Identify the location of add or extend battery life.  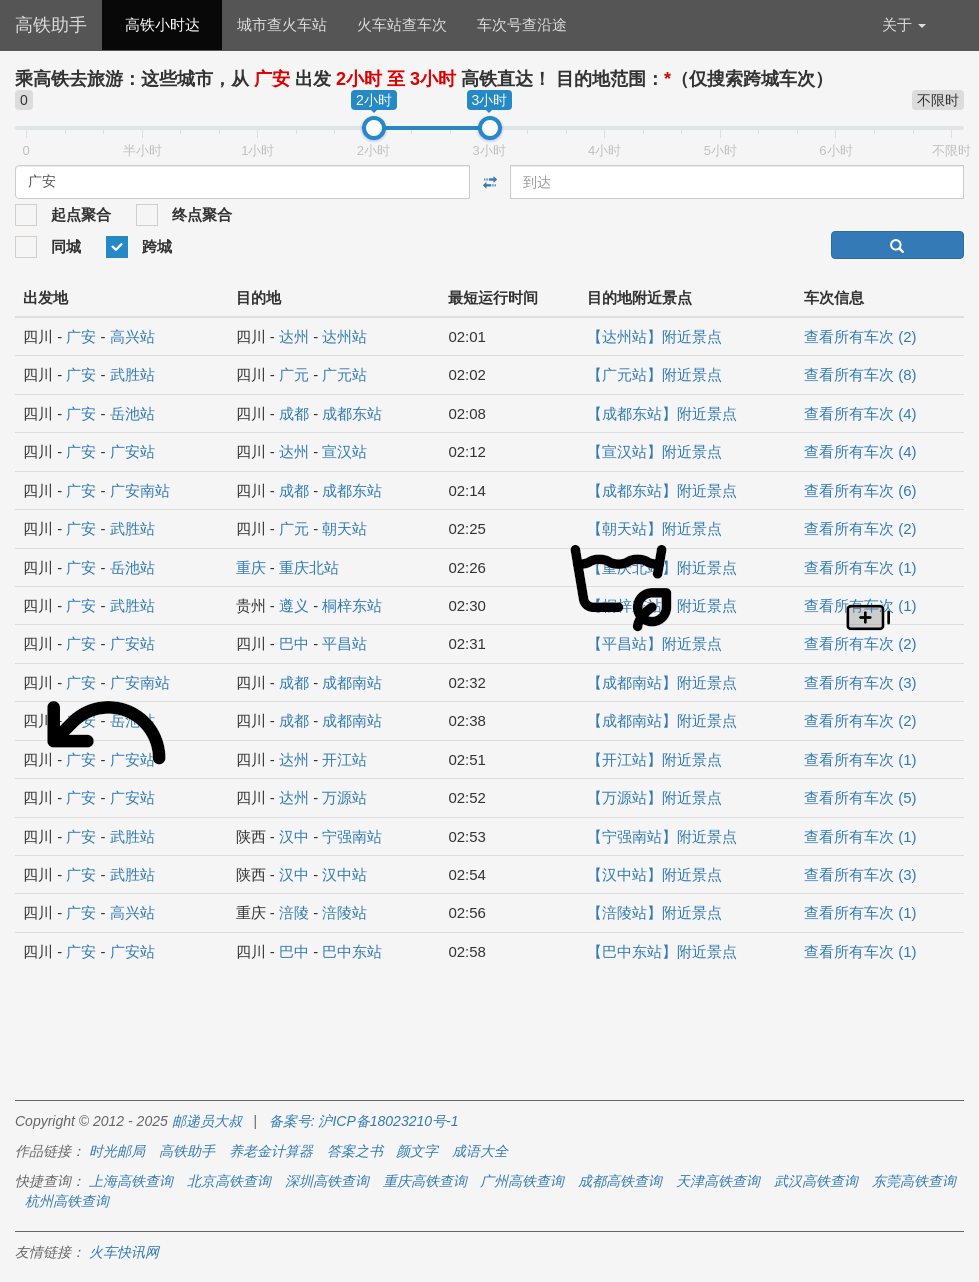
(867, 617).